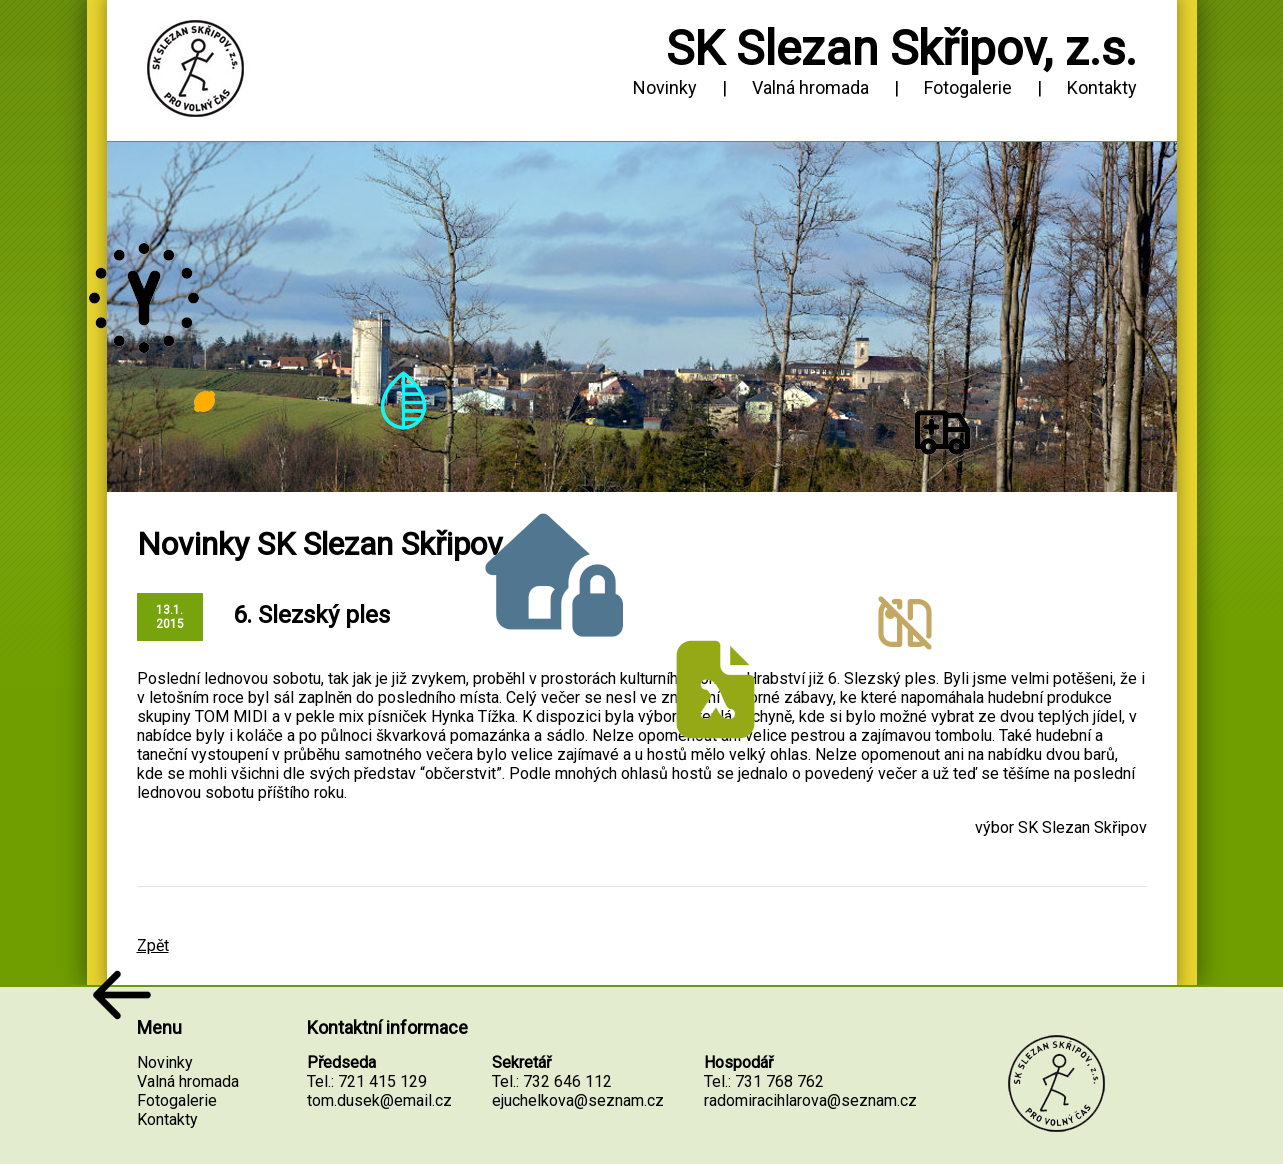 This screenshot has width=1283, height=1164. I want to click on indicates a pending or in-progress status for option Y, so click(144, 298).